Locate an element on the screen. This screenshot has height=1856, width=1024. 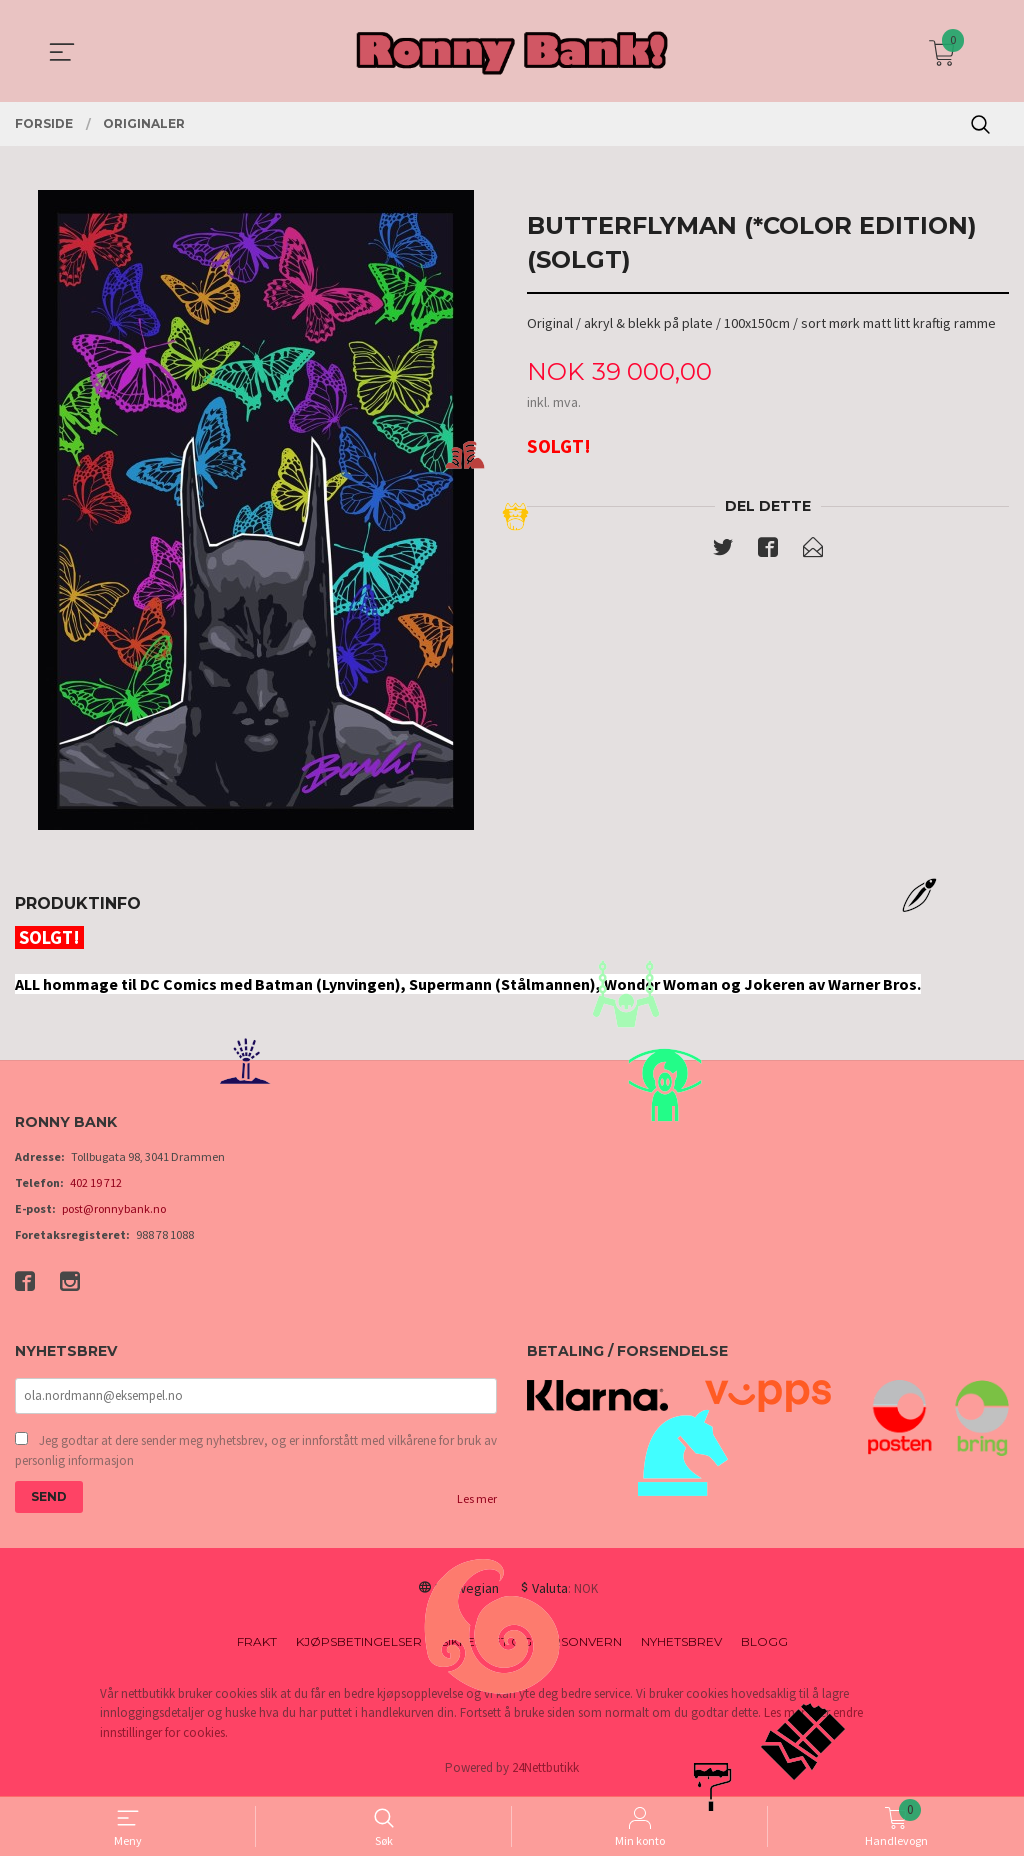
equip footwear to your character is located at coordinates (465, 455).